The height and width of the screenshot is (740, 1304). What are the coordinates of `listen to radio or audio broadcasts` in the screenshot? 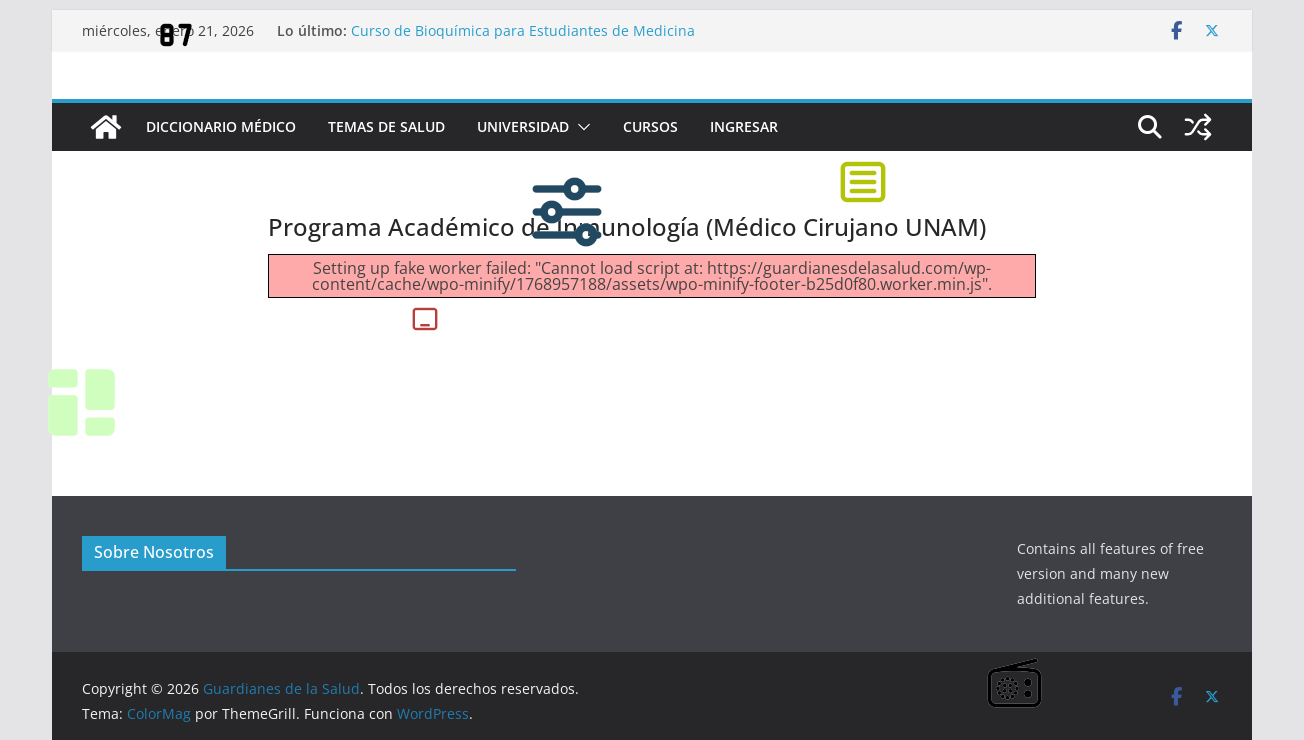 It's located at (1014, 682).